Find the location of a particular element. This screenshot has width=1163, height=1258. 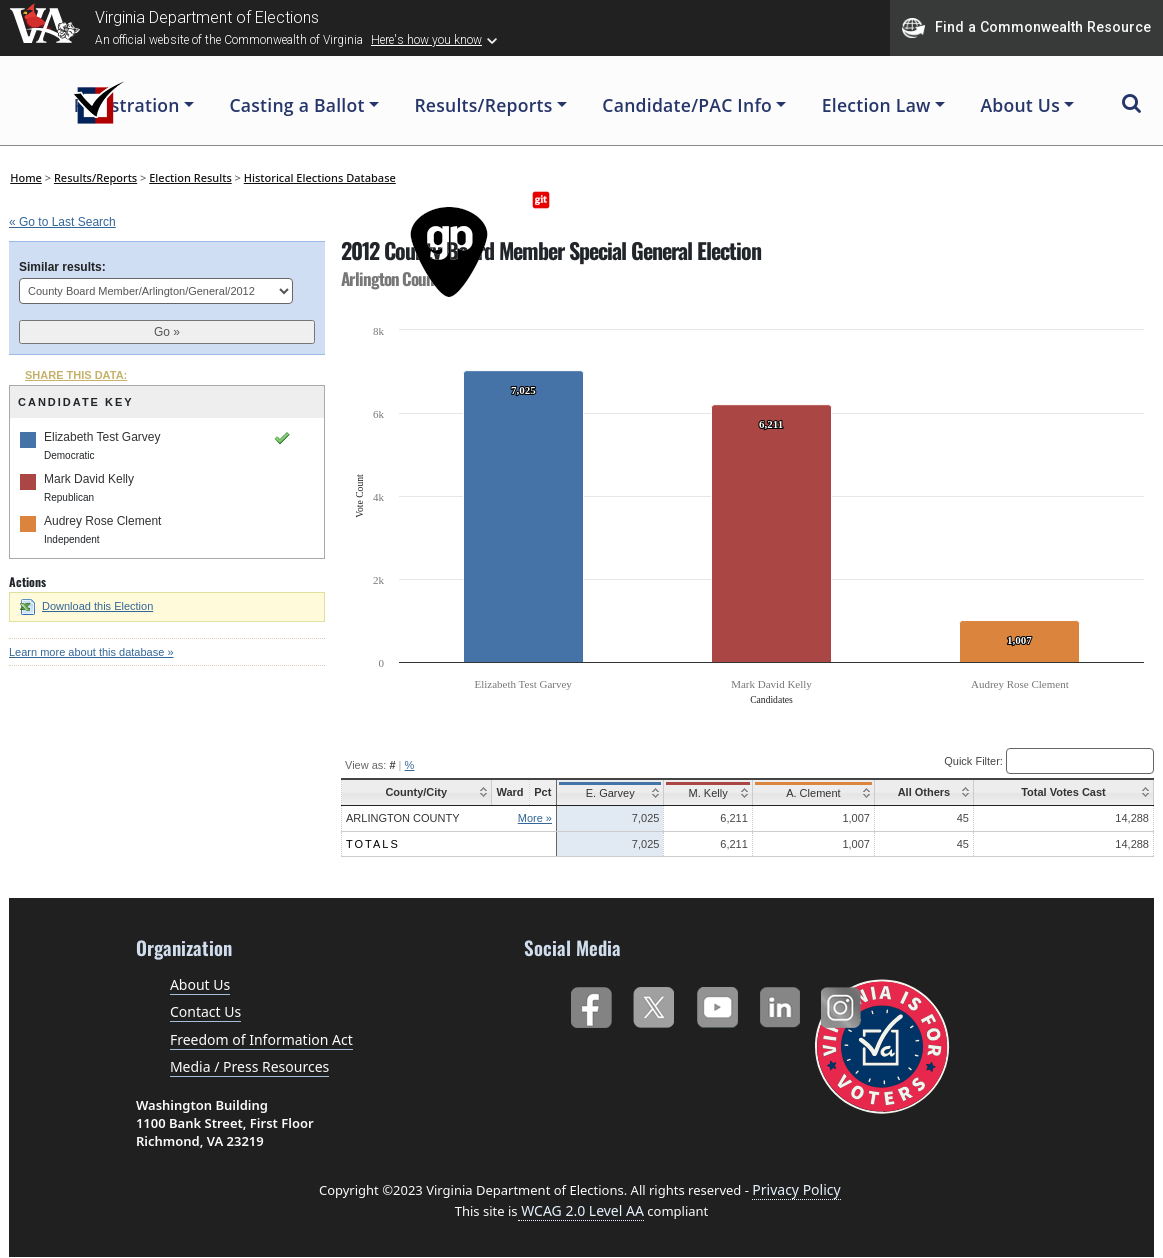

open guitar pro application is located at coordinates (449, 252).